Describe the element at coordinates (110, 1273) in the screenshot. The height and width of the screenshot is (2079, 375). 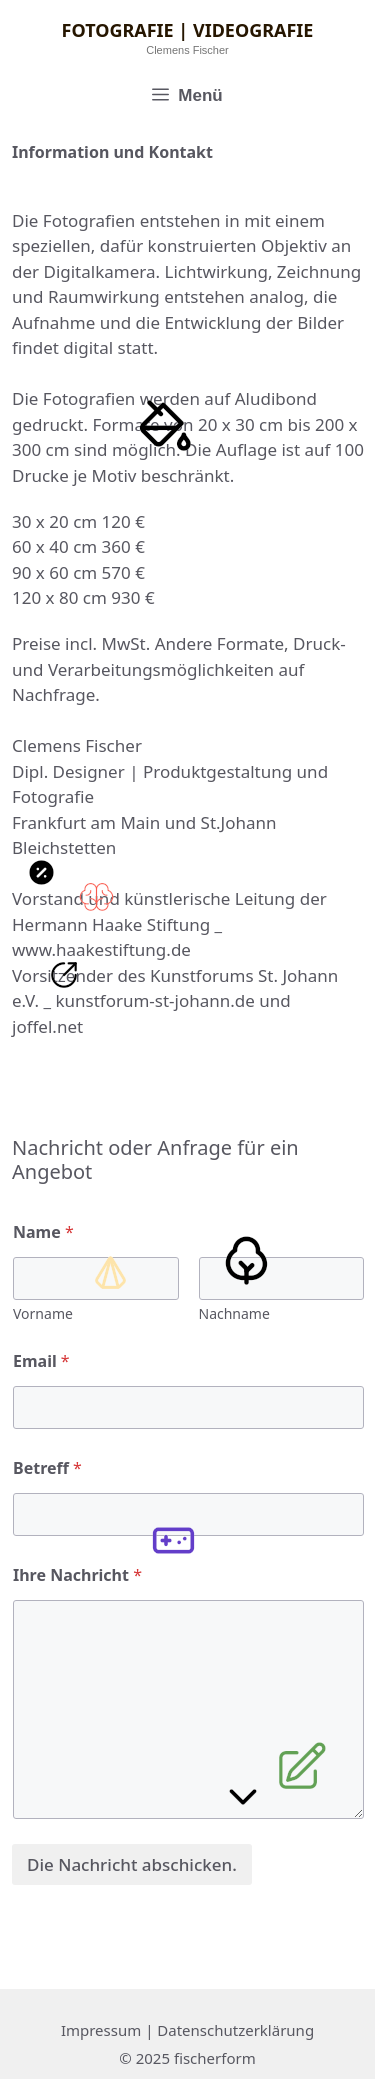
I see `view 3D shape or geometric object` at that location.